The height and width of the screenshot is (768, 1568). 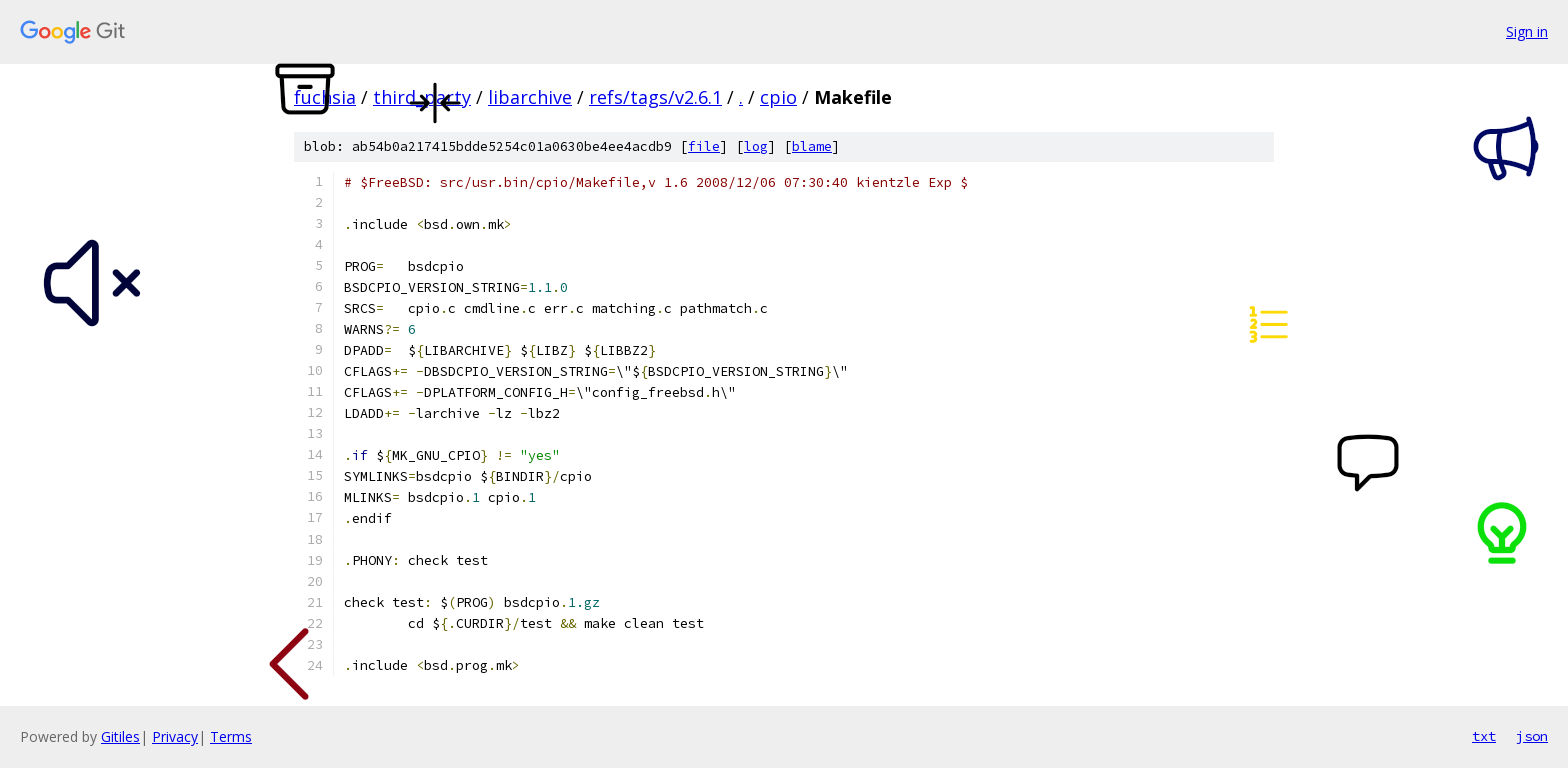 What do you see at coordinates (289, 664) in the screenshot?
I see `go back to the previous screen` at bounding box center [289, 664].